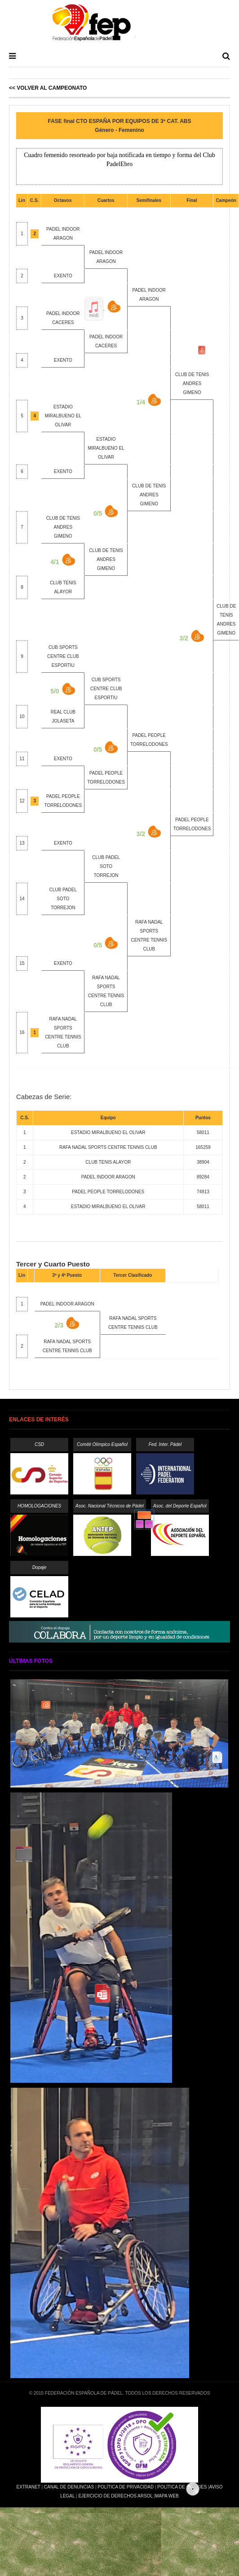 This screenshot has height=2576, width=239. I want to click on open a word processing document, so click(217, 1757).